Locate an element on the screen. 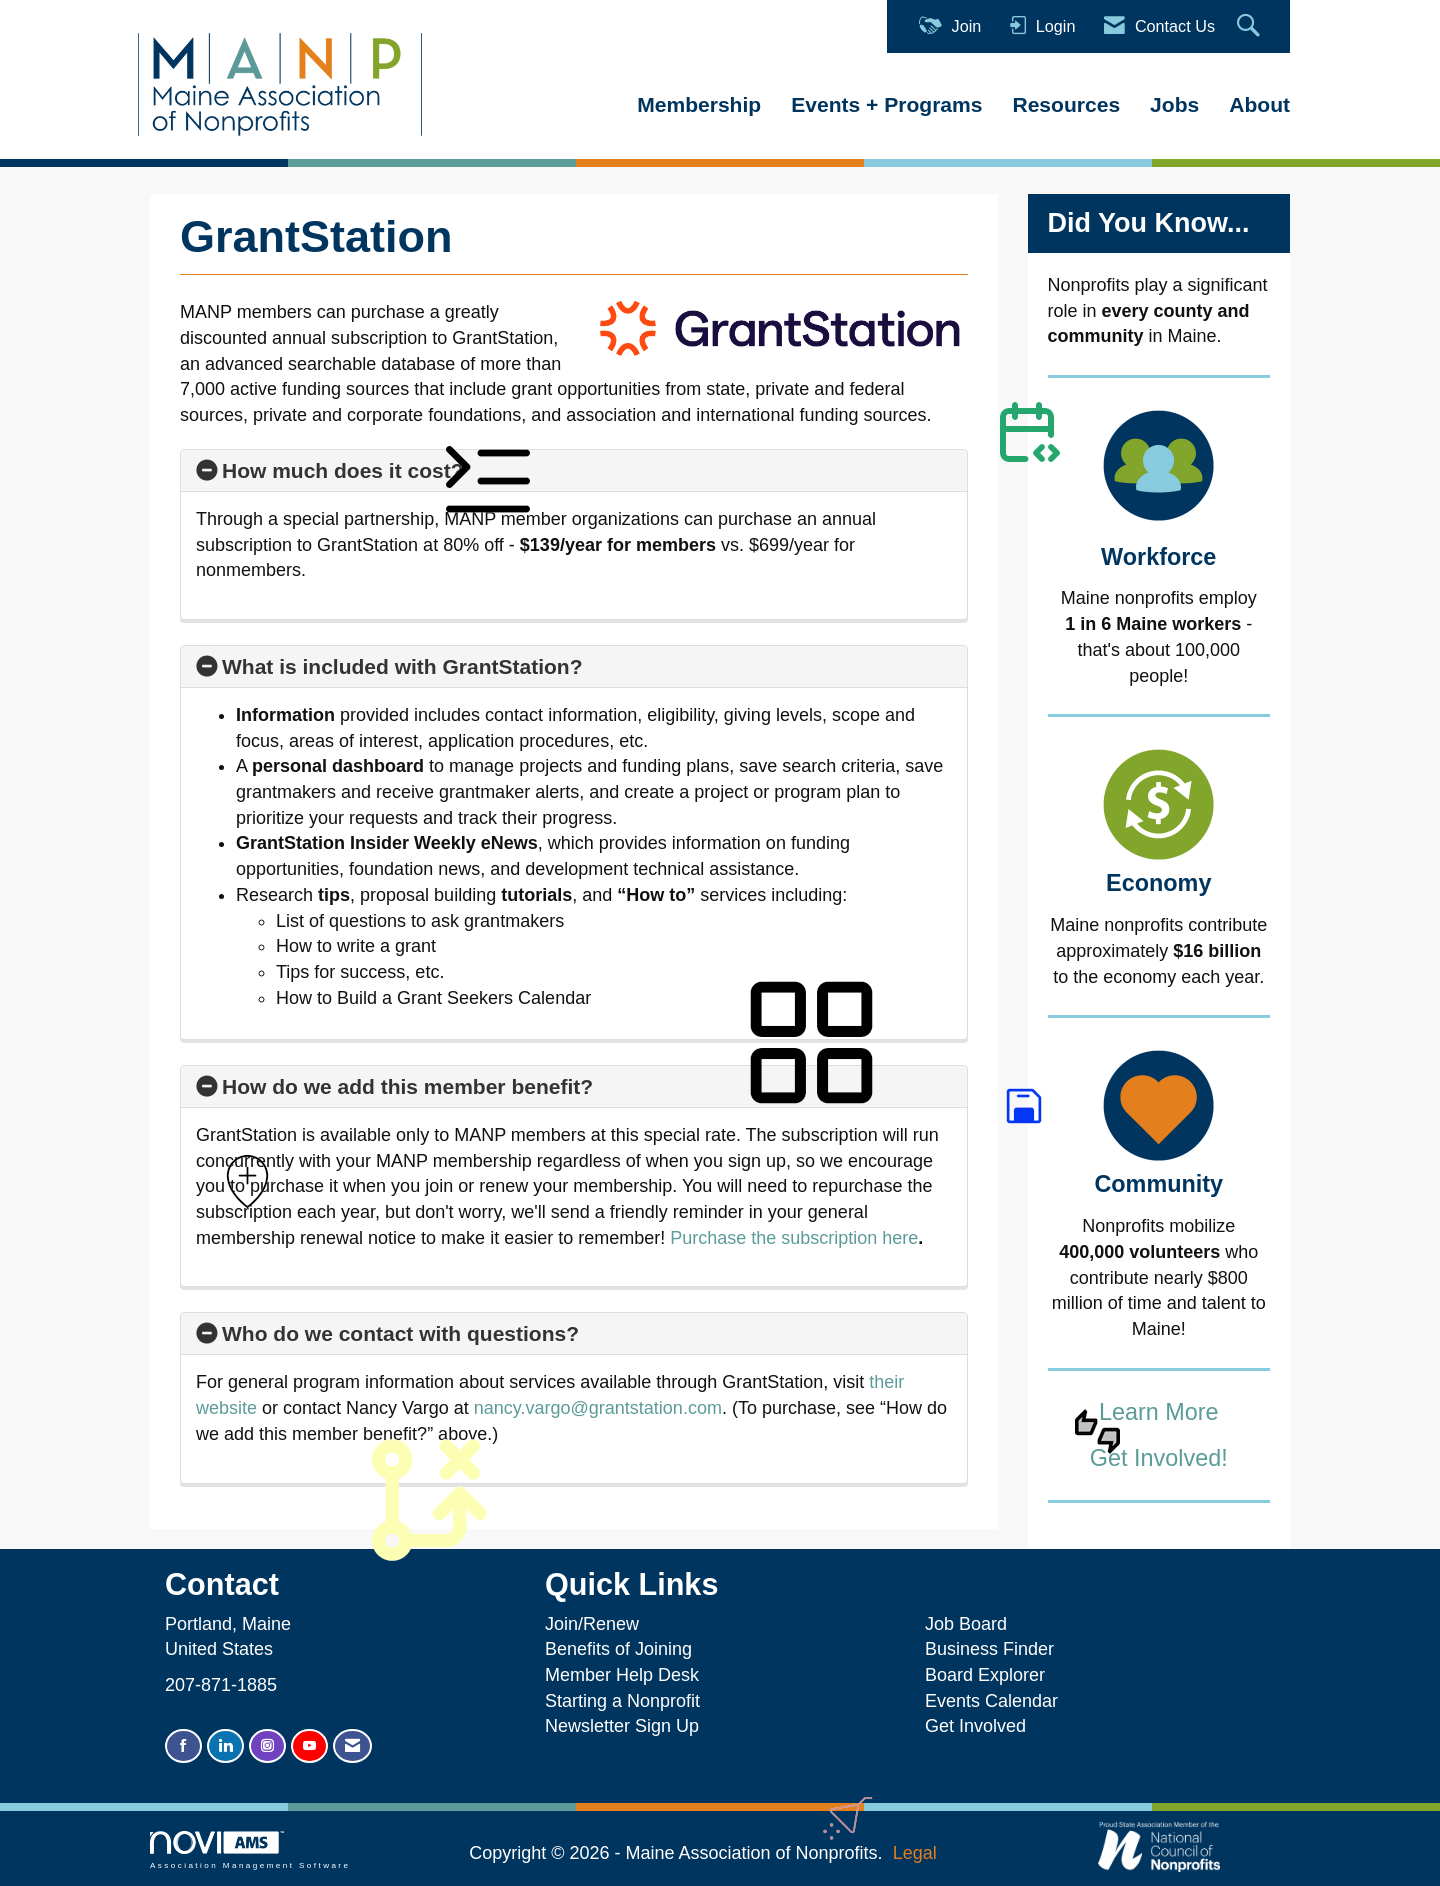 This screenshot has width=1440, height=1886. shower or bathroom amenity indicator is located at coordinates (847, 1816).